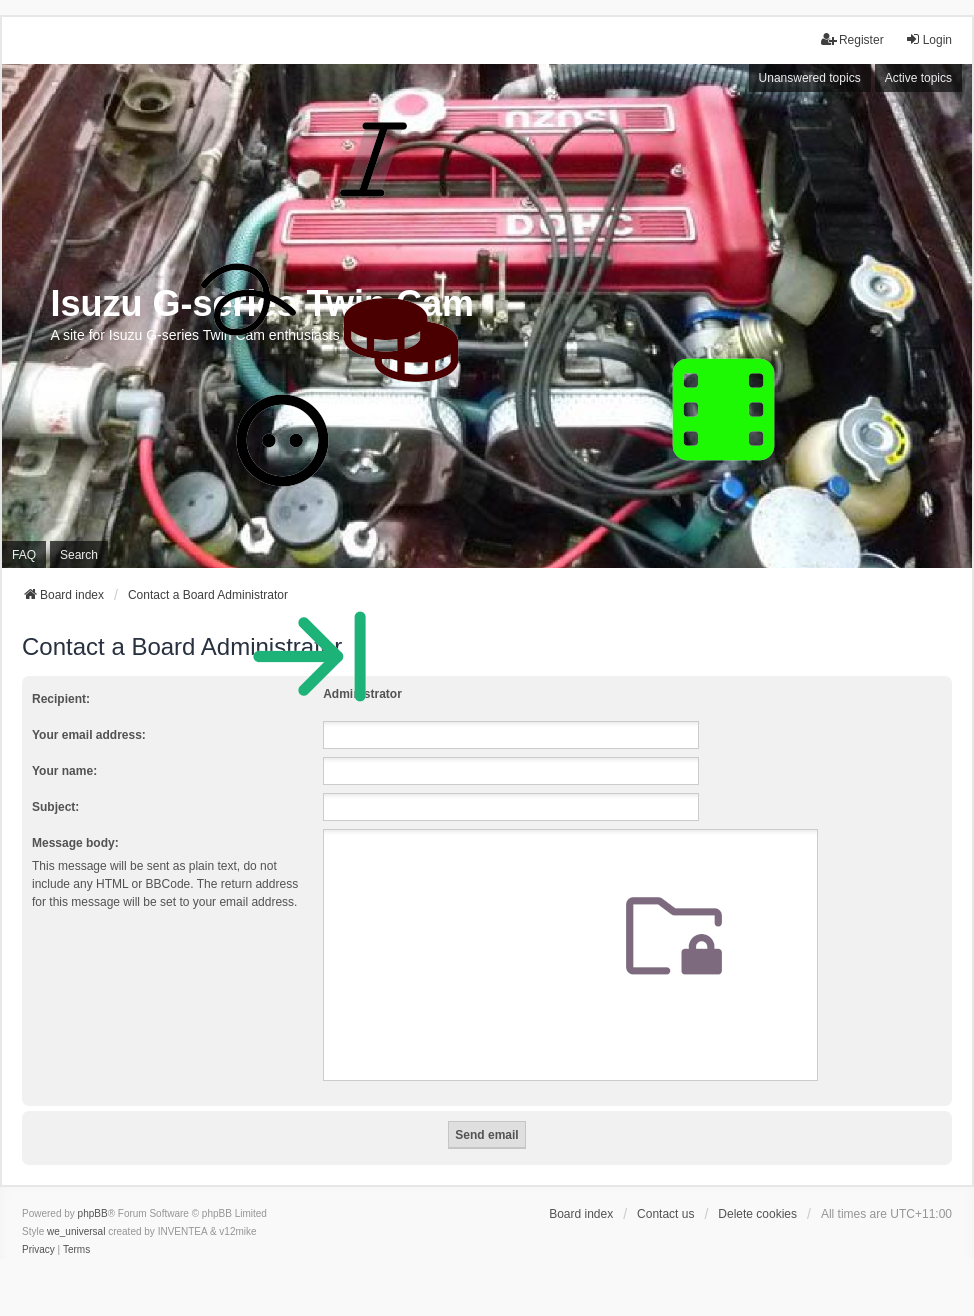 This screenshot has width=974, height=1316. I want to click on access video or movie content, so click(723, 409).